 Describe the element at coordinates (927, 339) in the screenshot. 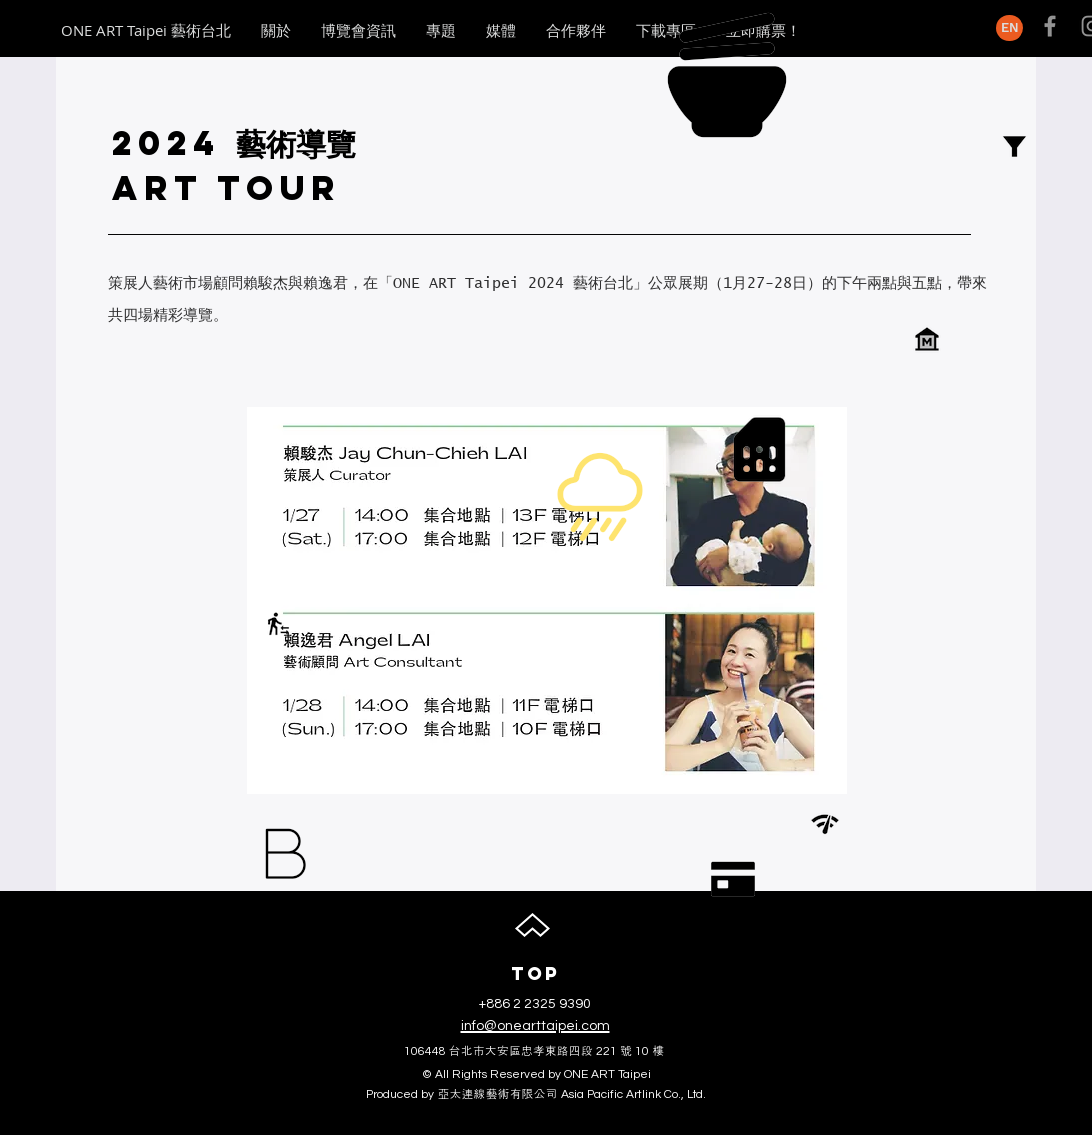

I see `view nearby museums on the map` at that location.